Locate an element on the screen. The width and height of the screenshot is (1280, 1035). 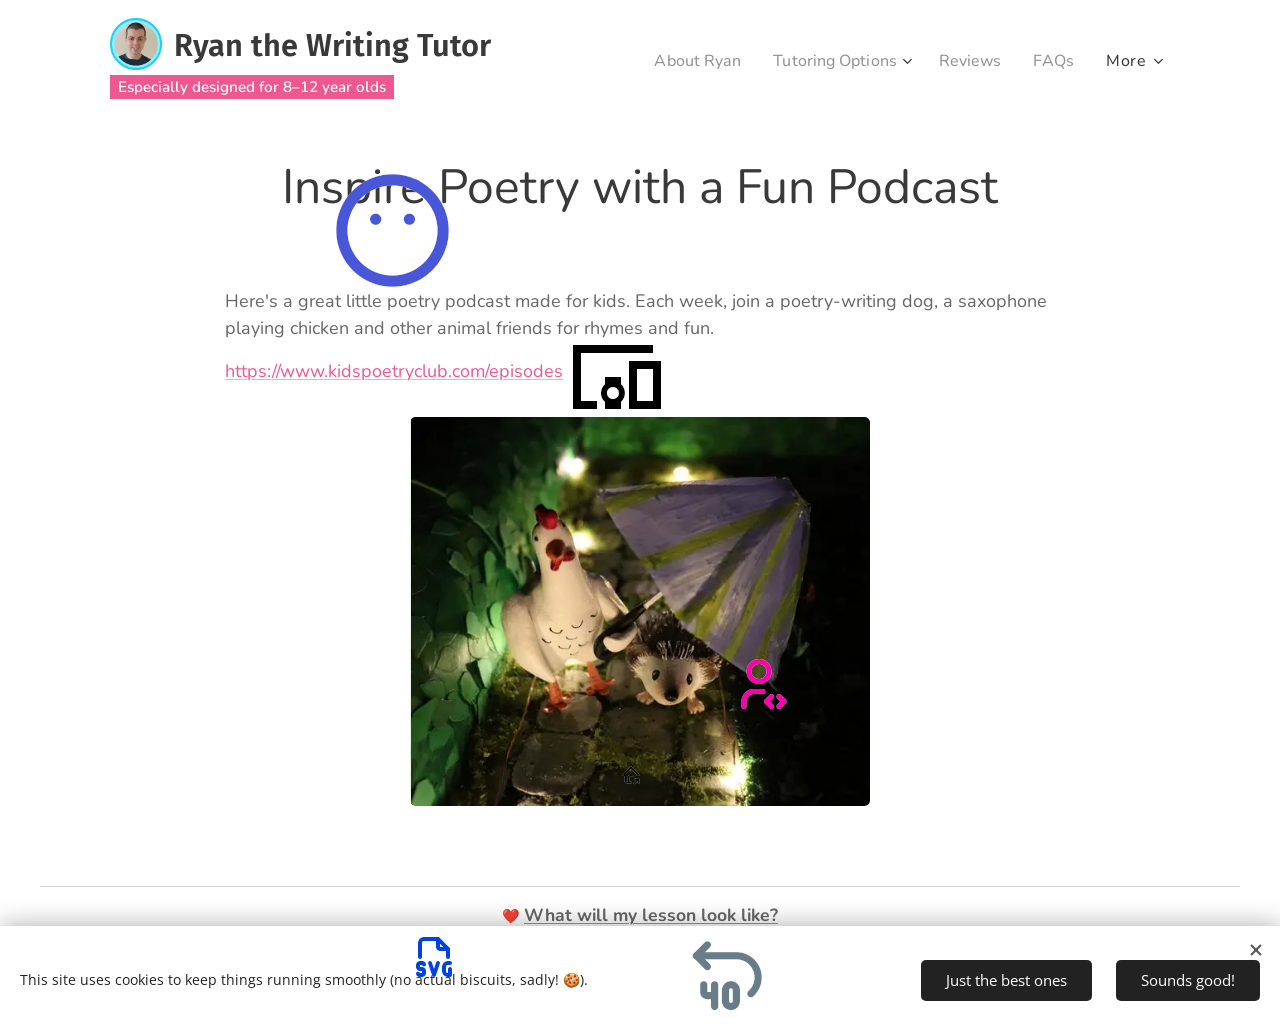
rewind media 40 seconds is located at coordinates (725, 977).